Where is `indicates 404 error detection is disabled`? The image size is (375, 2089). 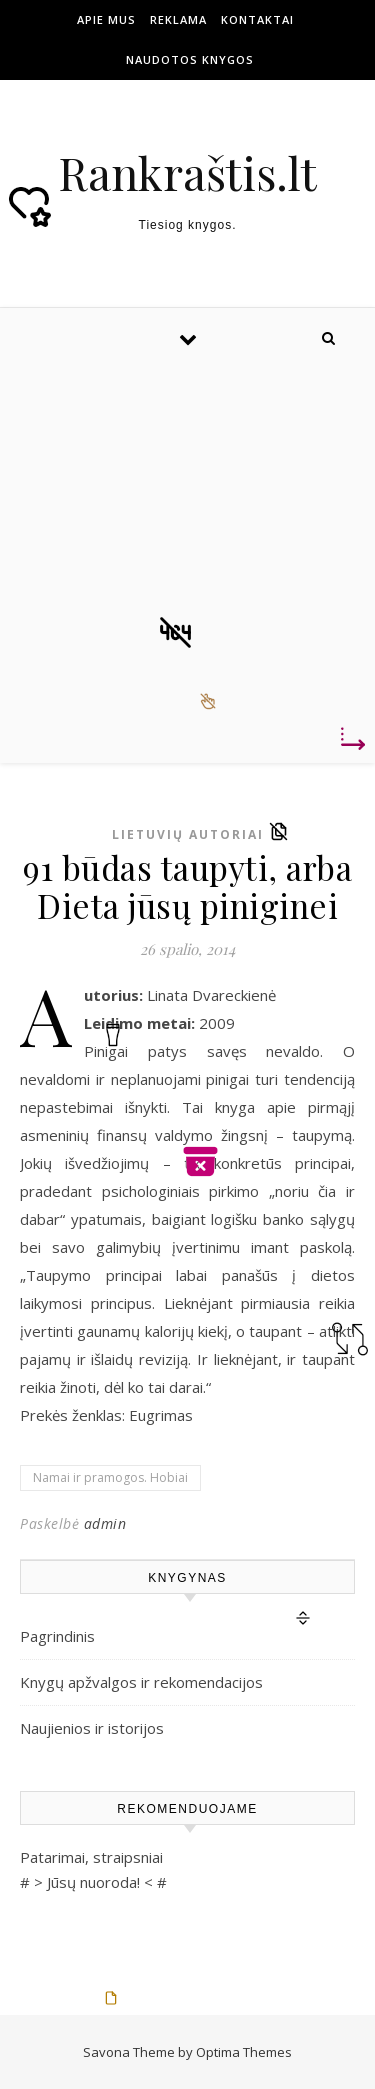
indicates 404 error detection is disabled is located at coordinates (175, 632).